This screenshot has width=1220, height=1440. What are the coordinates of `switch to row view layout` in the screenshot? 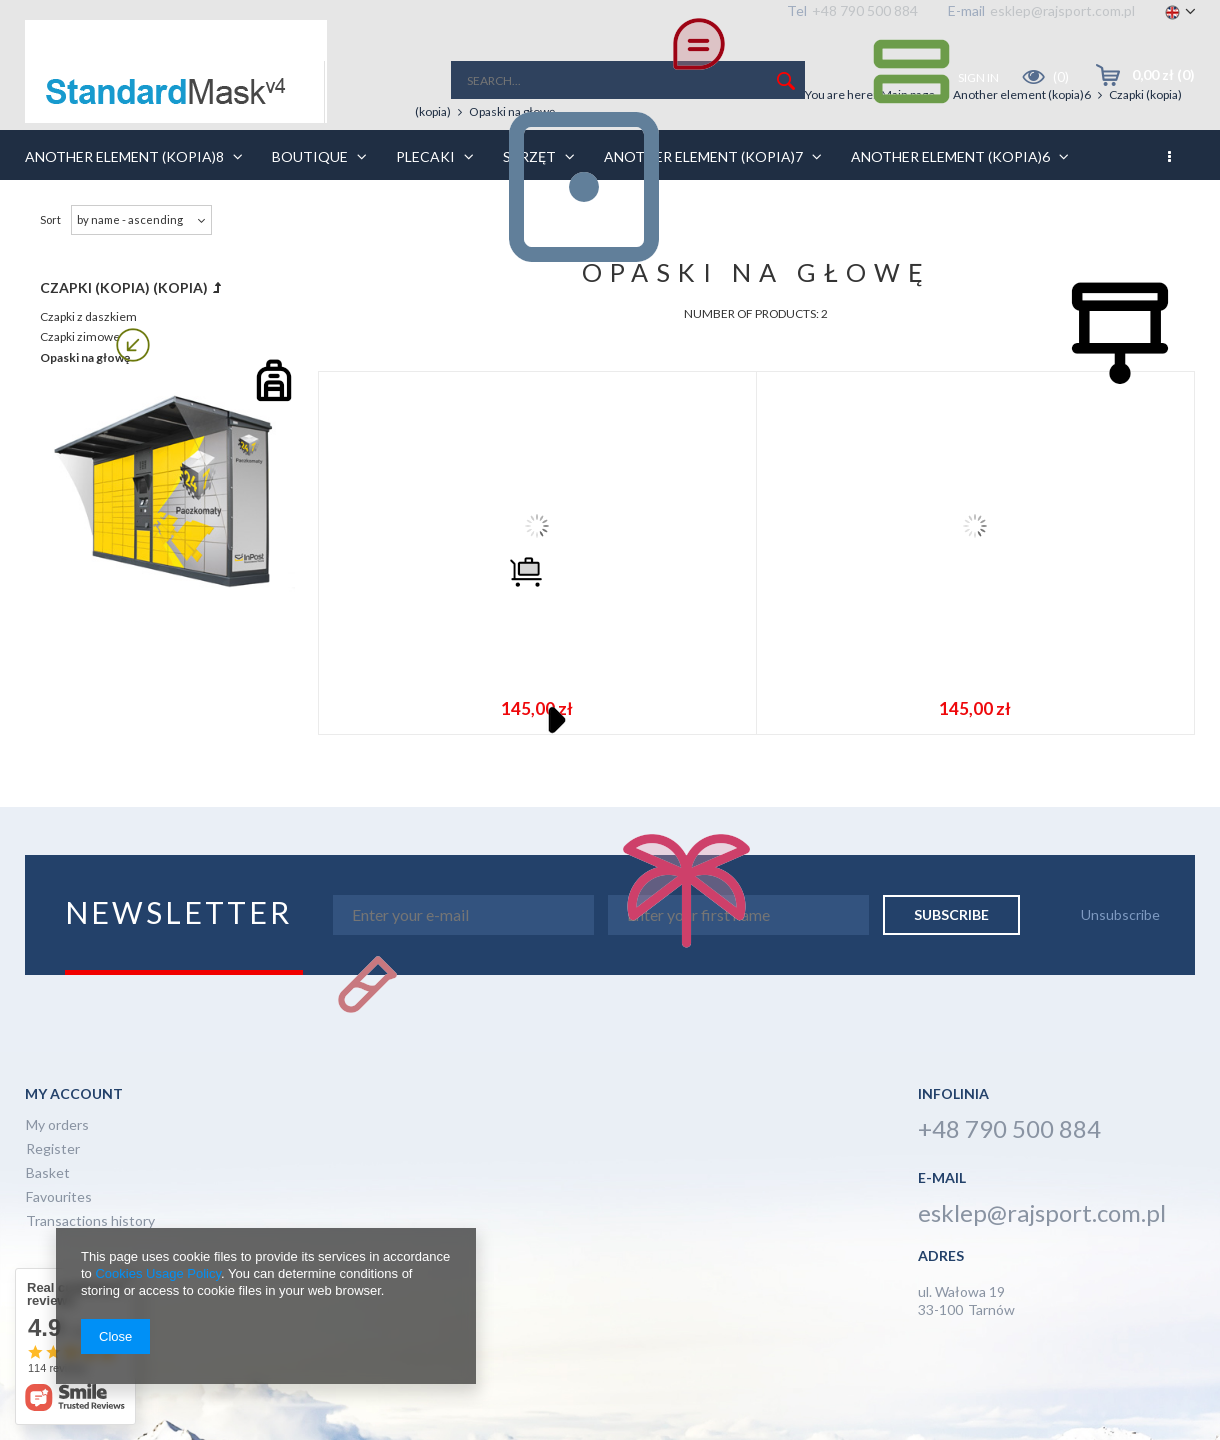 It's located at (911, 71).